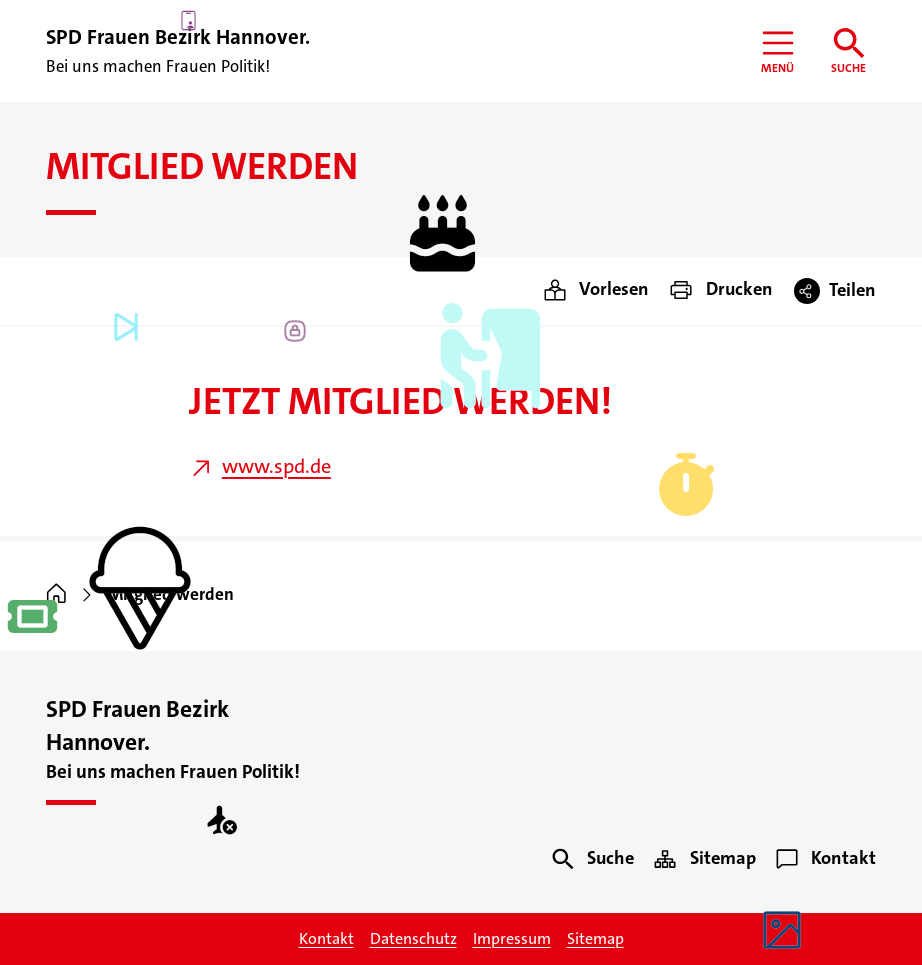 This screenshot has width=922, height=965. What do you see at coordinates (188, 20) in the screenshot?
I see `view your profile or identity information` at bounding box center [188, 20].